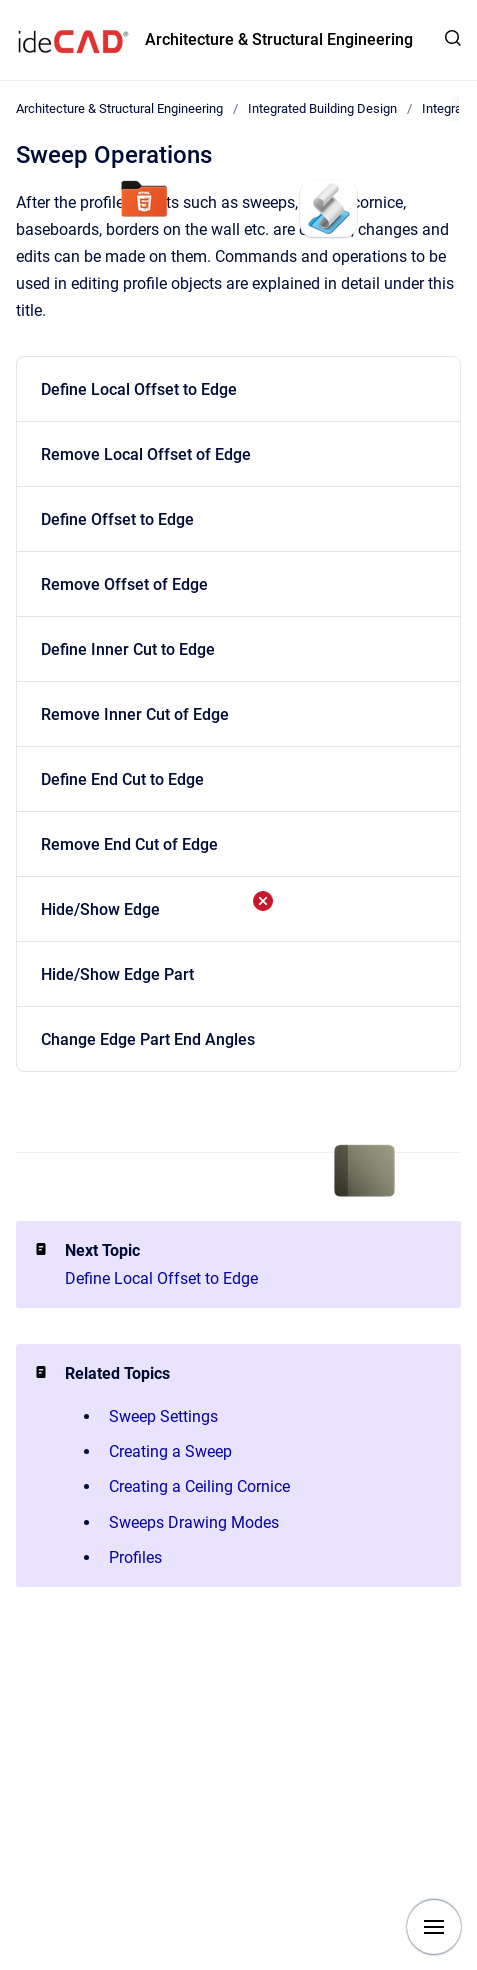 The width and height of the screenshot is (477, 1970). I want to click on stop or cancel the current action, so click(263, 901).